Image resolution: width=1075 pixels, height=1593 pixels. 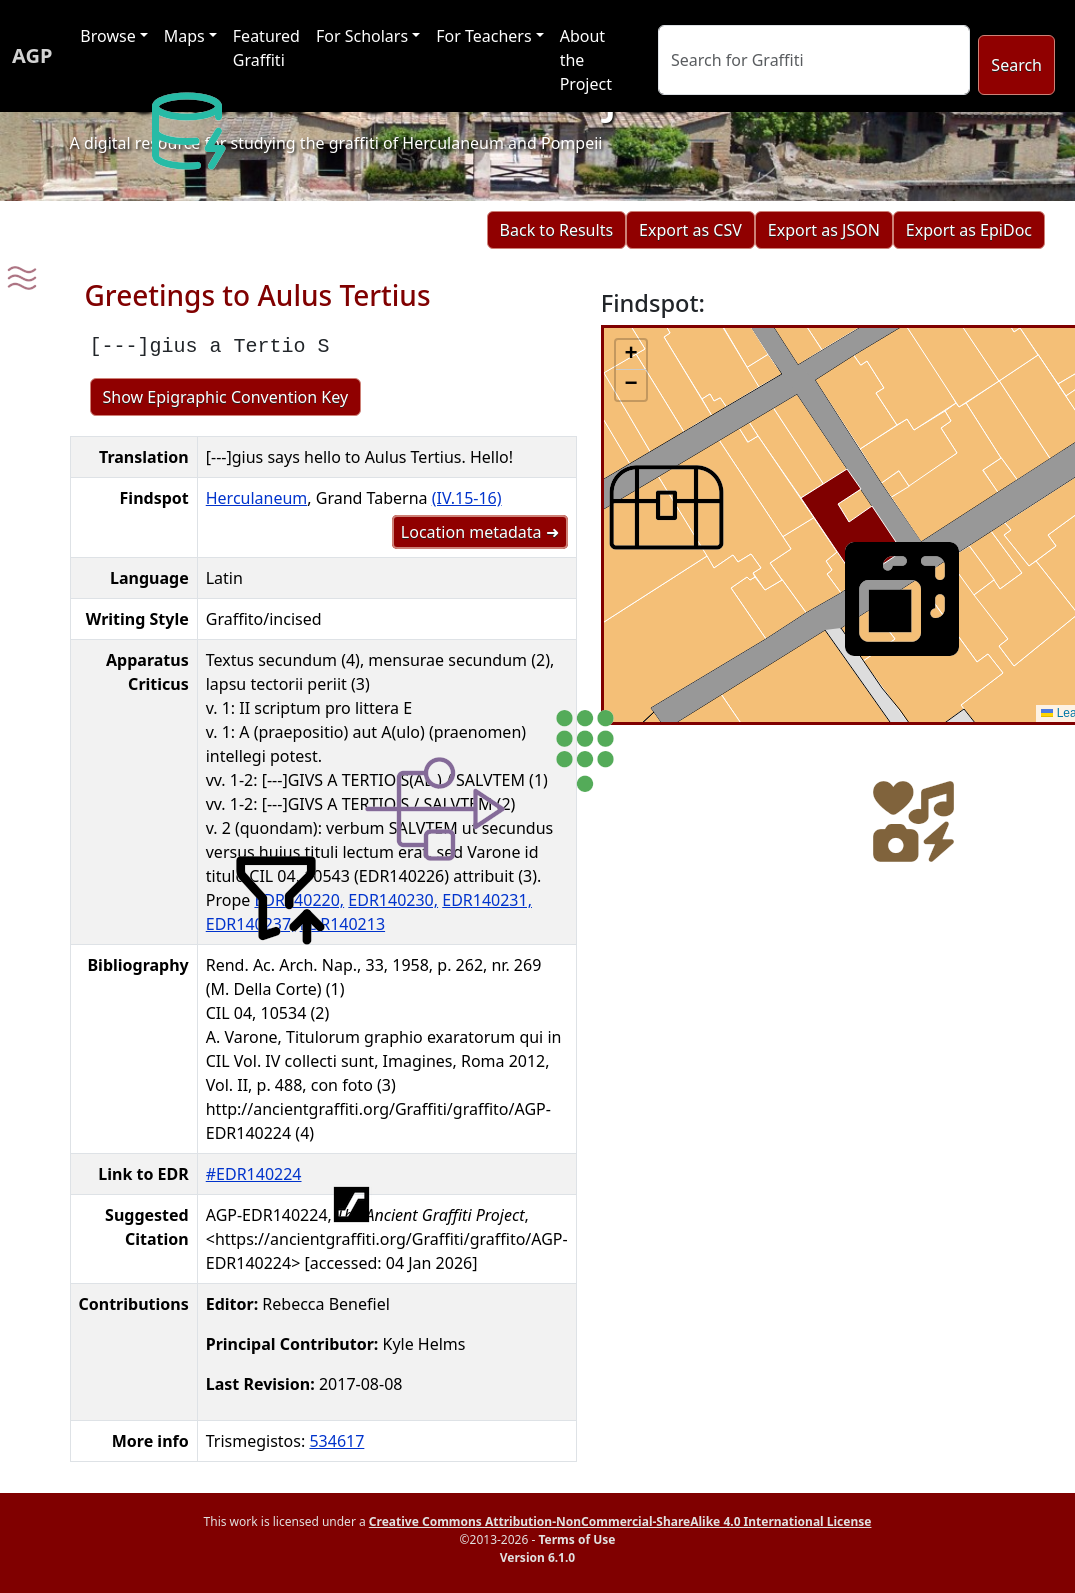 I want to click on connect a USB device, so click(x=435, y=809).